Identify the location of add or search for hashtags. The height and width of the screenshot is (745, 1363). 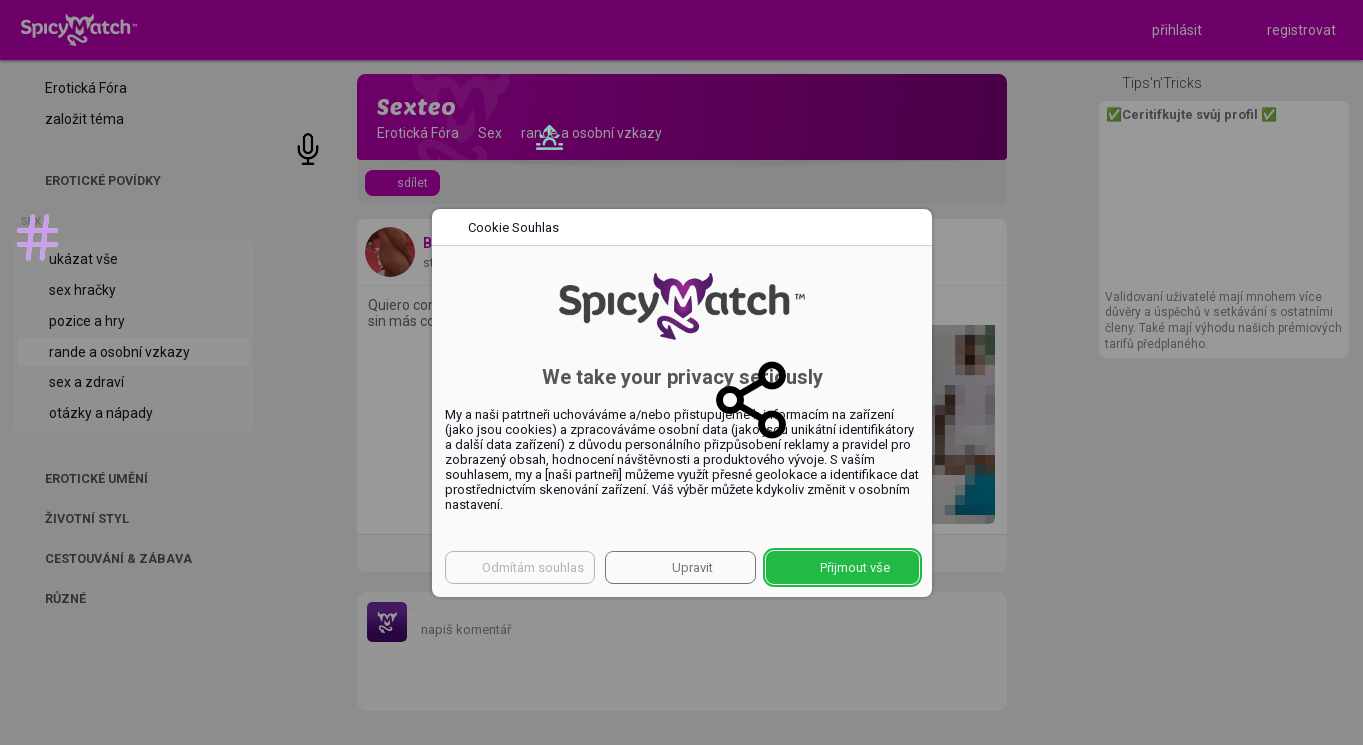
(37, 237).